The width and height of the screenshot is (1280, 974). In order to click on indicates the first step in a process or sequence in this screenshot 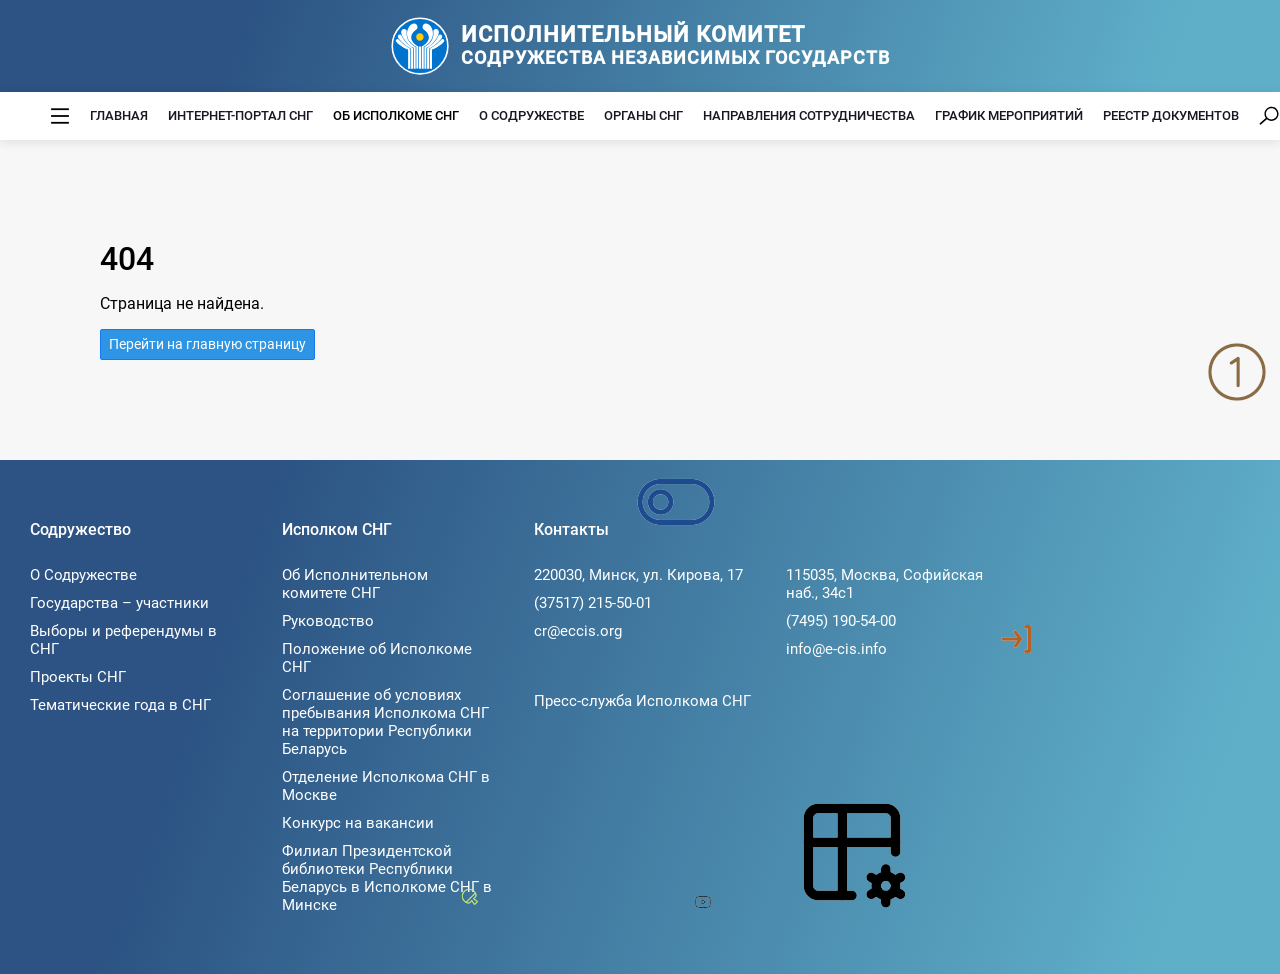, I will do `click(1237, 372)`.